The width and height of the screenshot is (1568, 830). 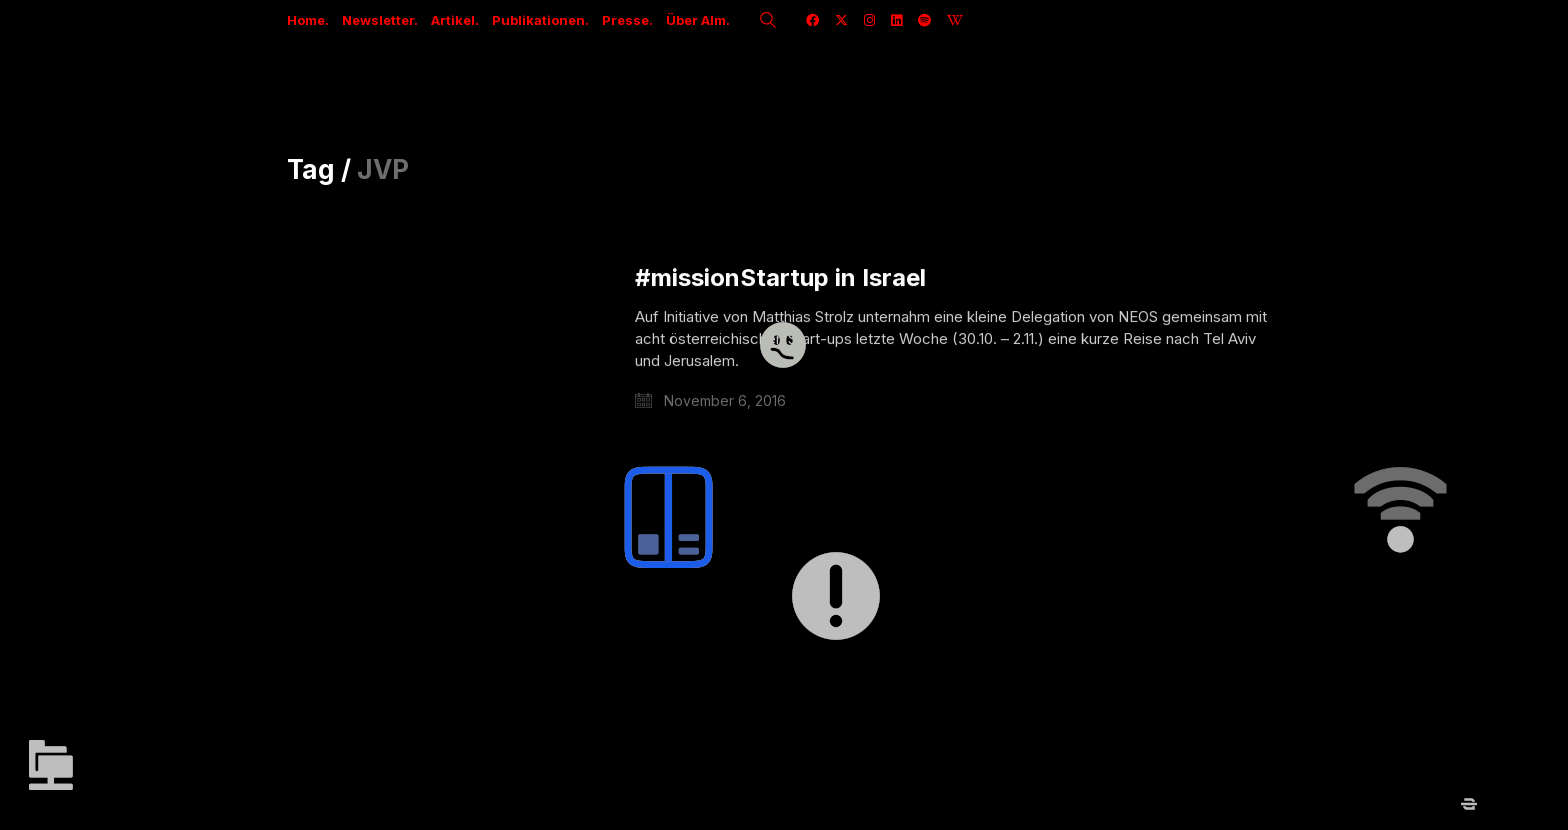 What do you see at coordinates (672, 514) in the screenshot?
I see `open the packages app` at bounding box center [672, 514].